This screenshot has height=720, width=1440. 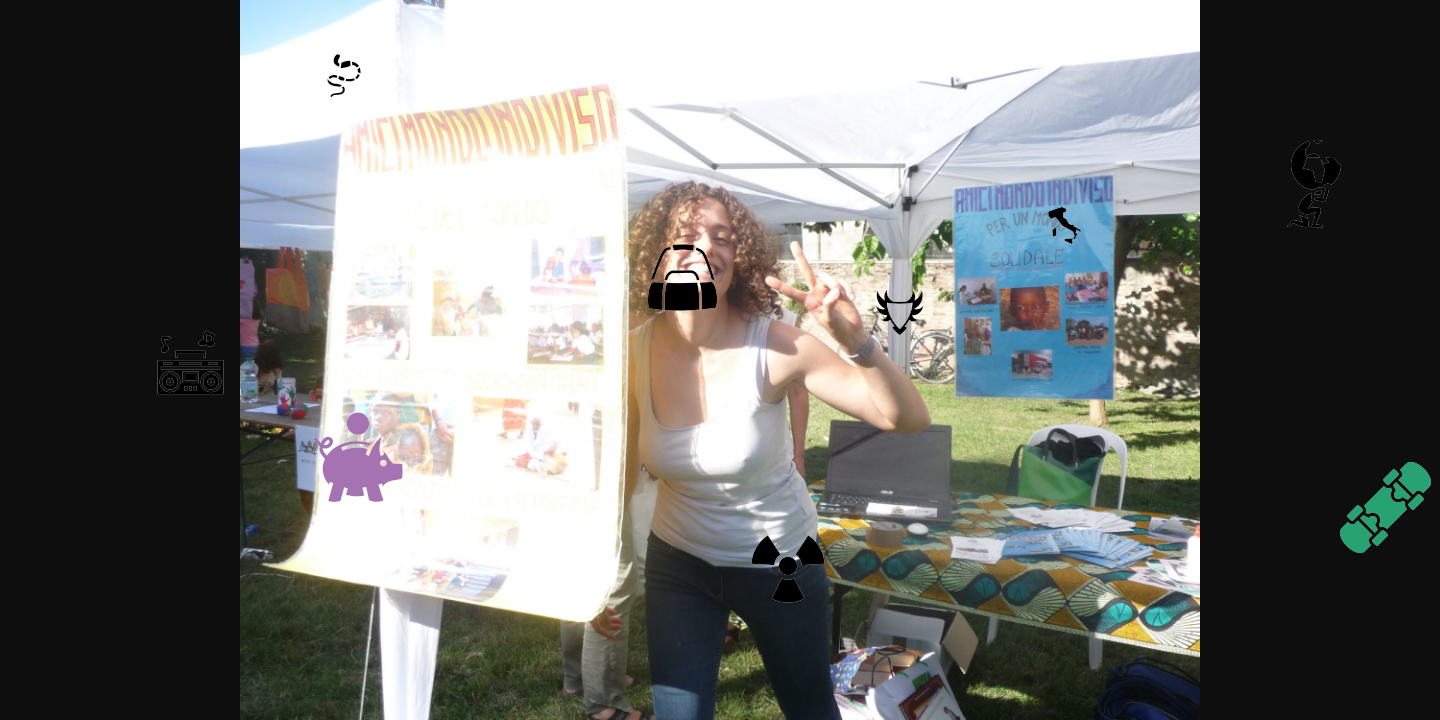 I want to click on open music player or audio controls, so click(x=190, y=363).